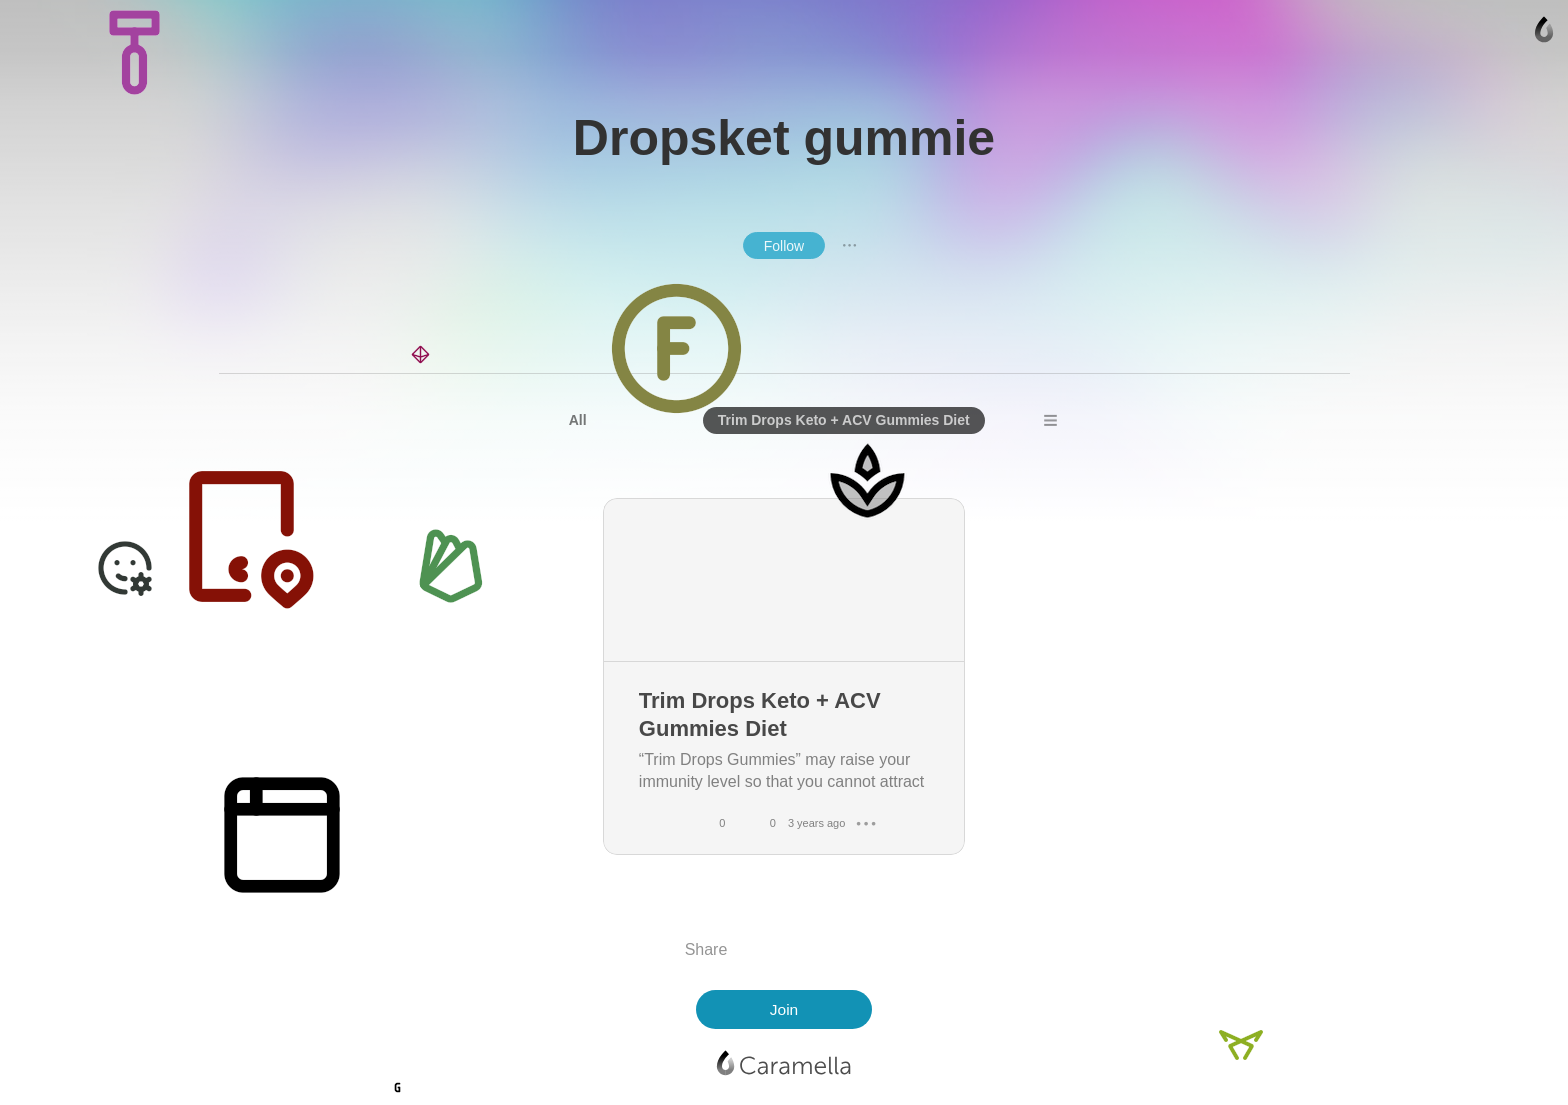  What do you see at coordinates (241, 536) in the screenshot?
I see `set tablet as pinned location device` at bounding box center [241, 536].